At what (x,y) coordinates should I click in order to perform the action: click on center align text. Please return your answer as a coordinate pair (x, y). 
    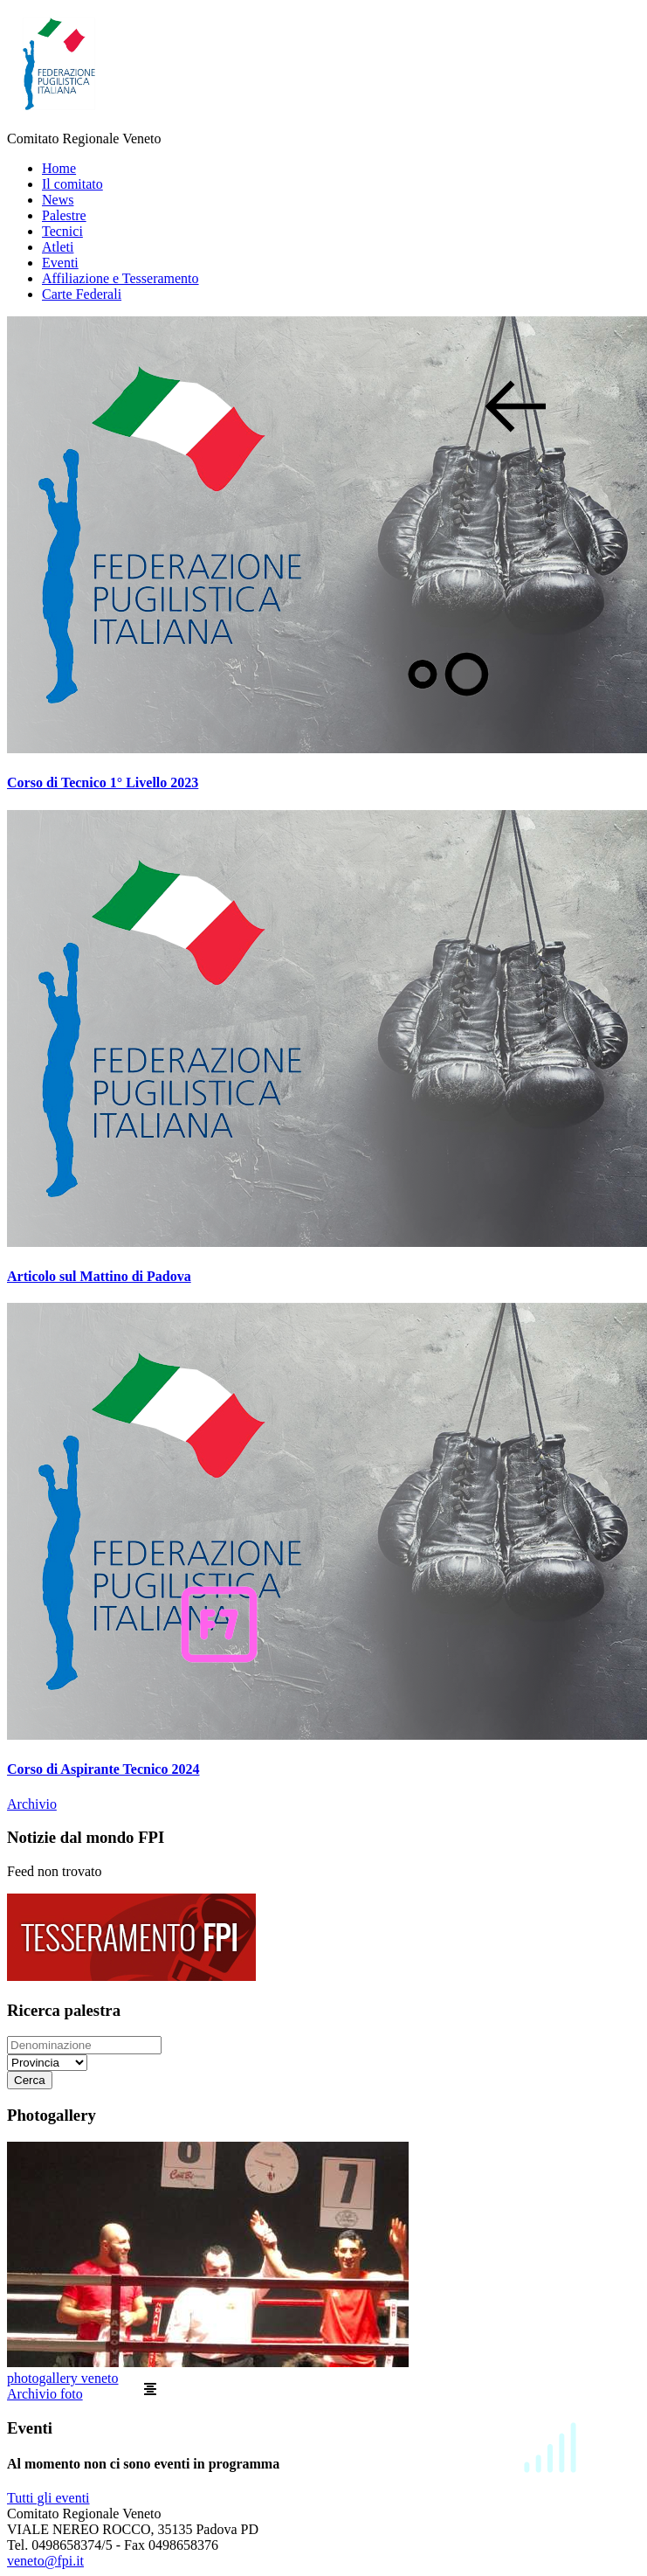
    Looking at the image, I should click on (150, 2389).